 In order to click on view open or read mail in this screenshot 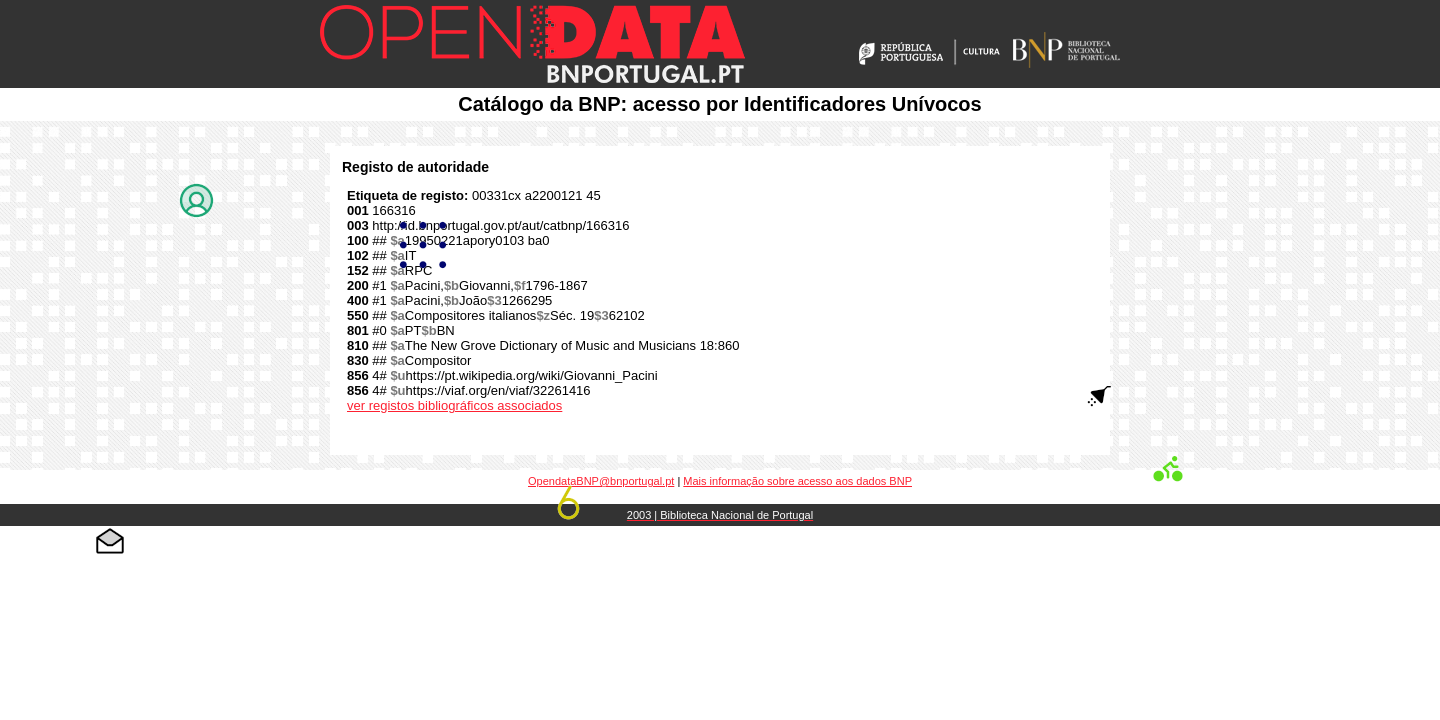, I will do `click(110, 542)`.